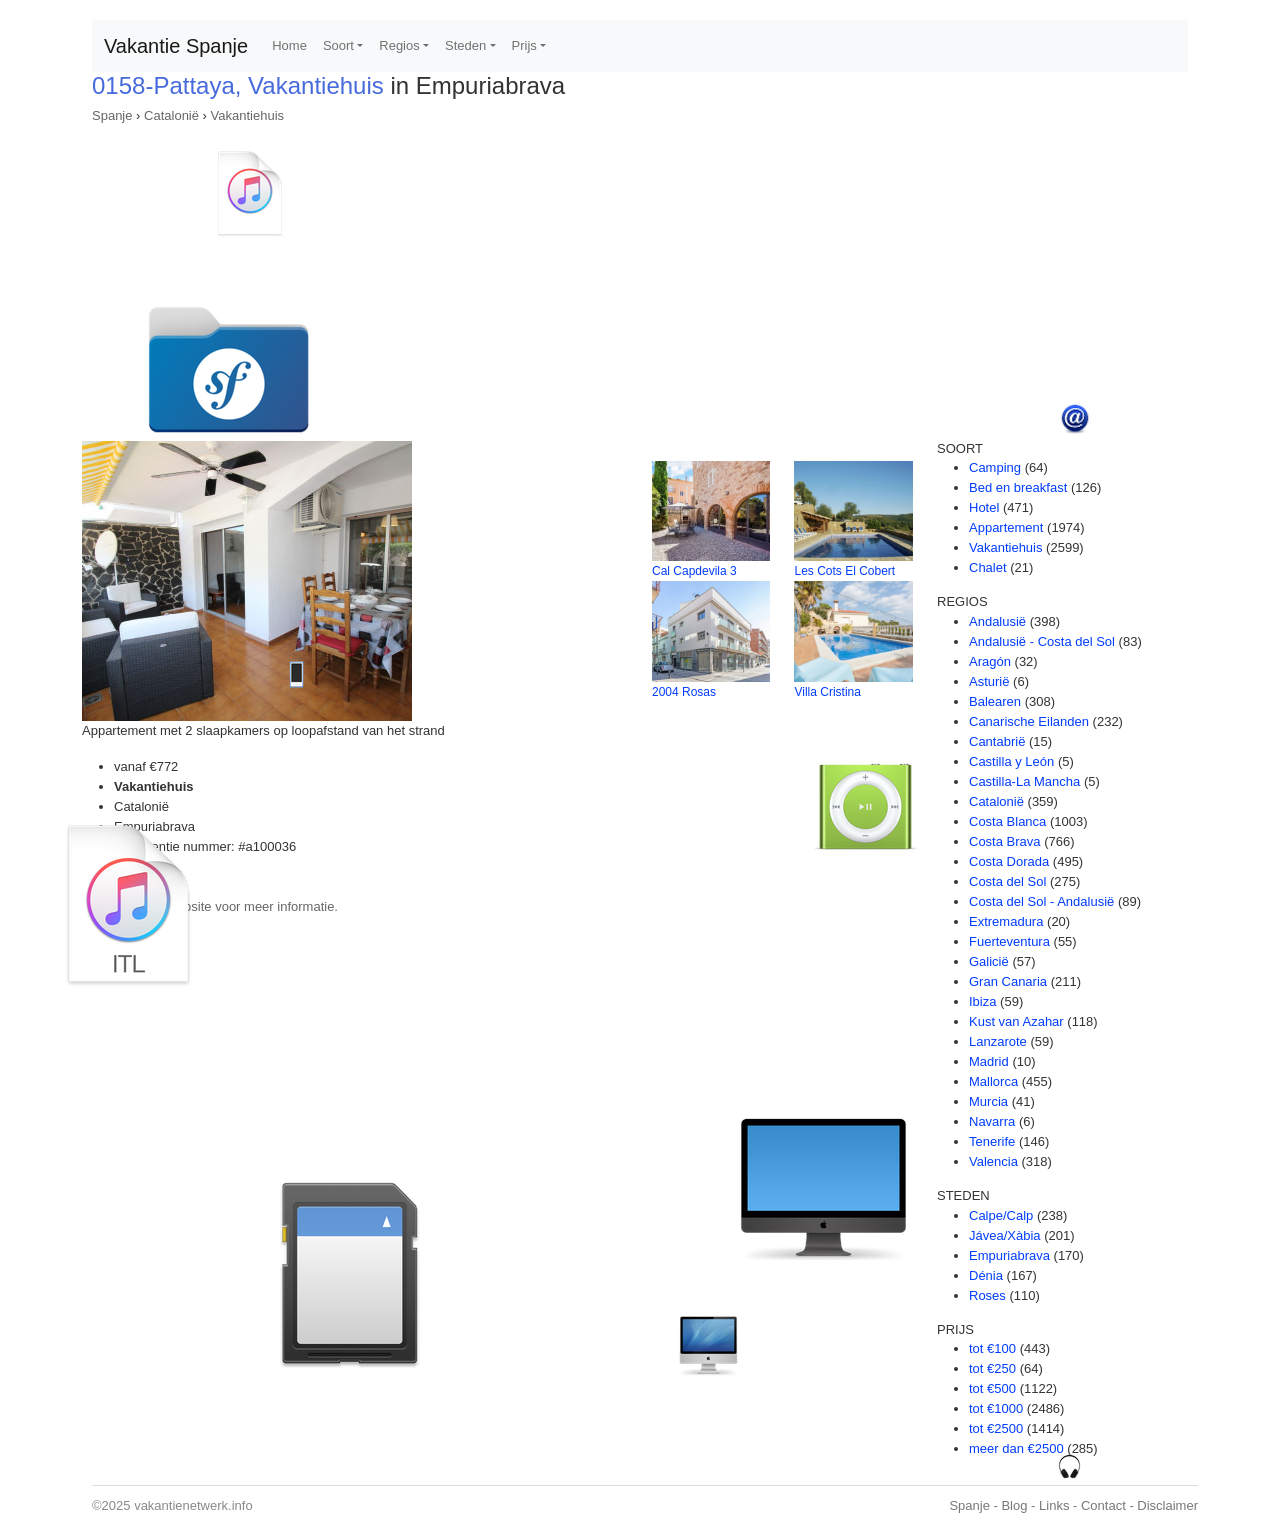  I want to click on iPod shuffle device connected, so click(865, 806).